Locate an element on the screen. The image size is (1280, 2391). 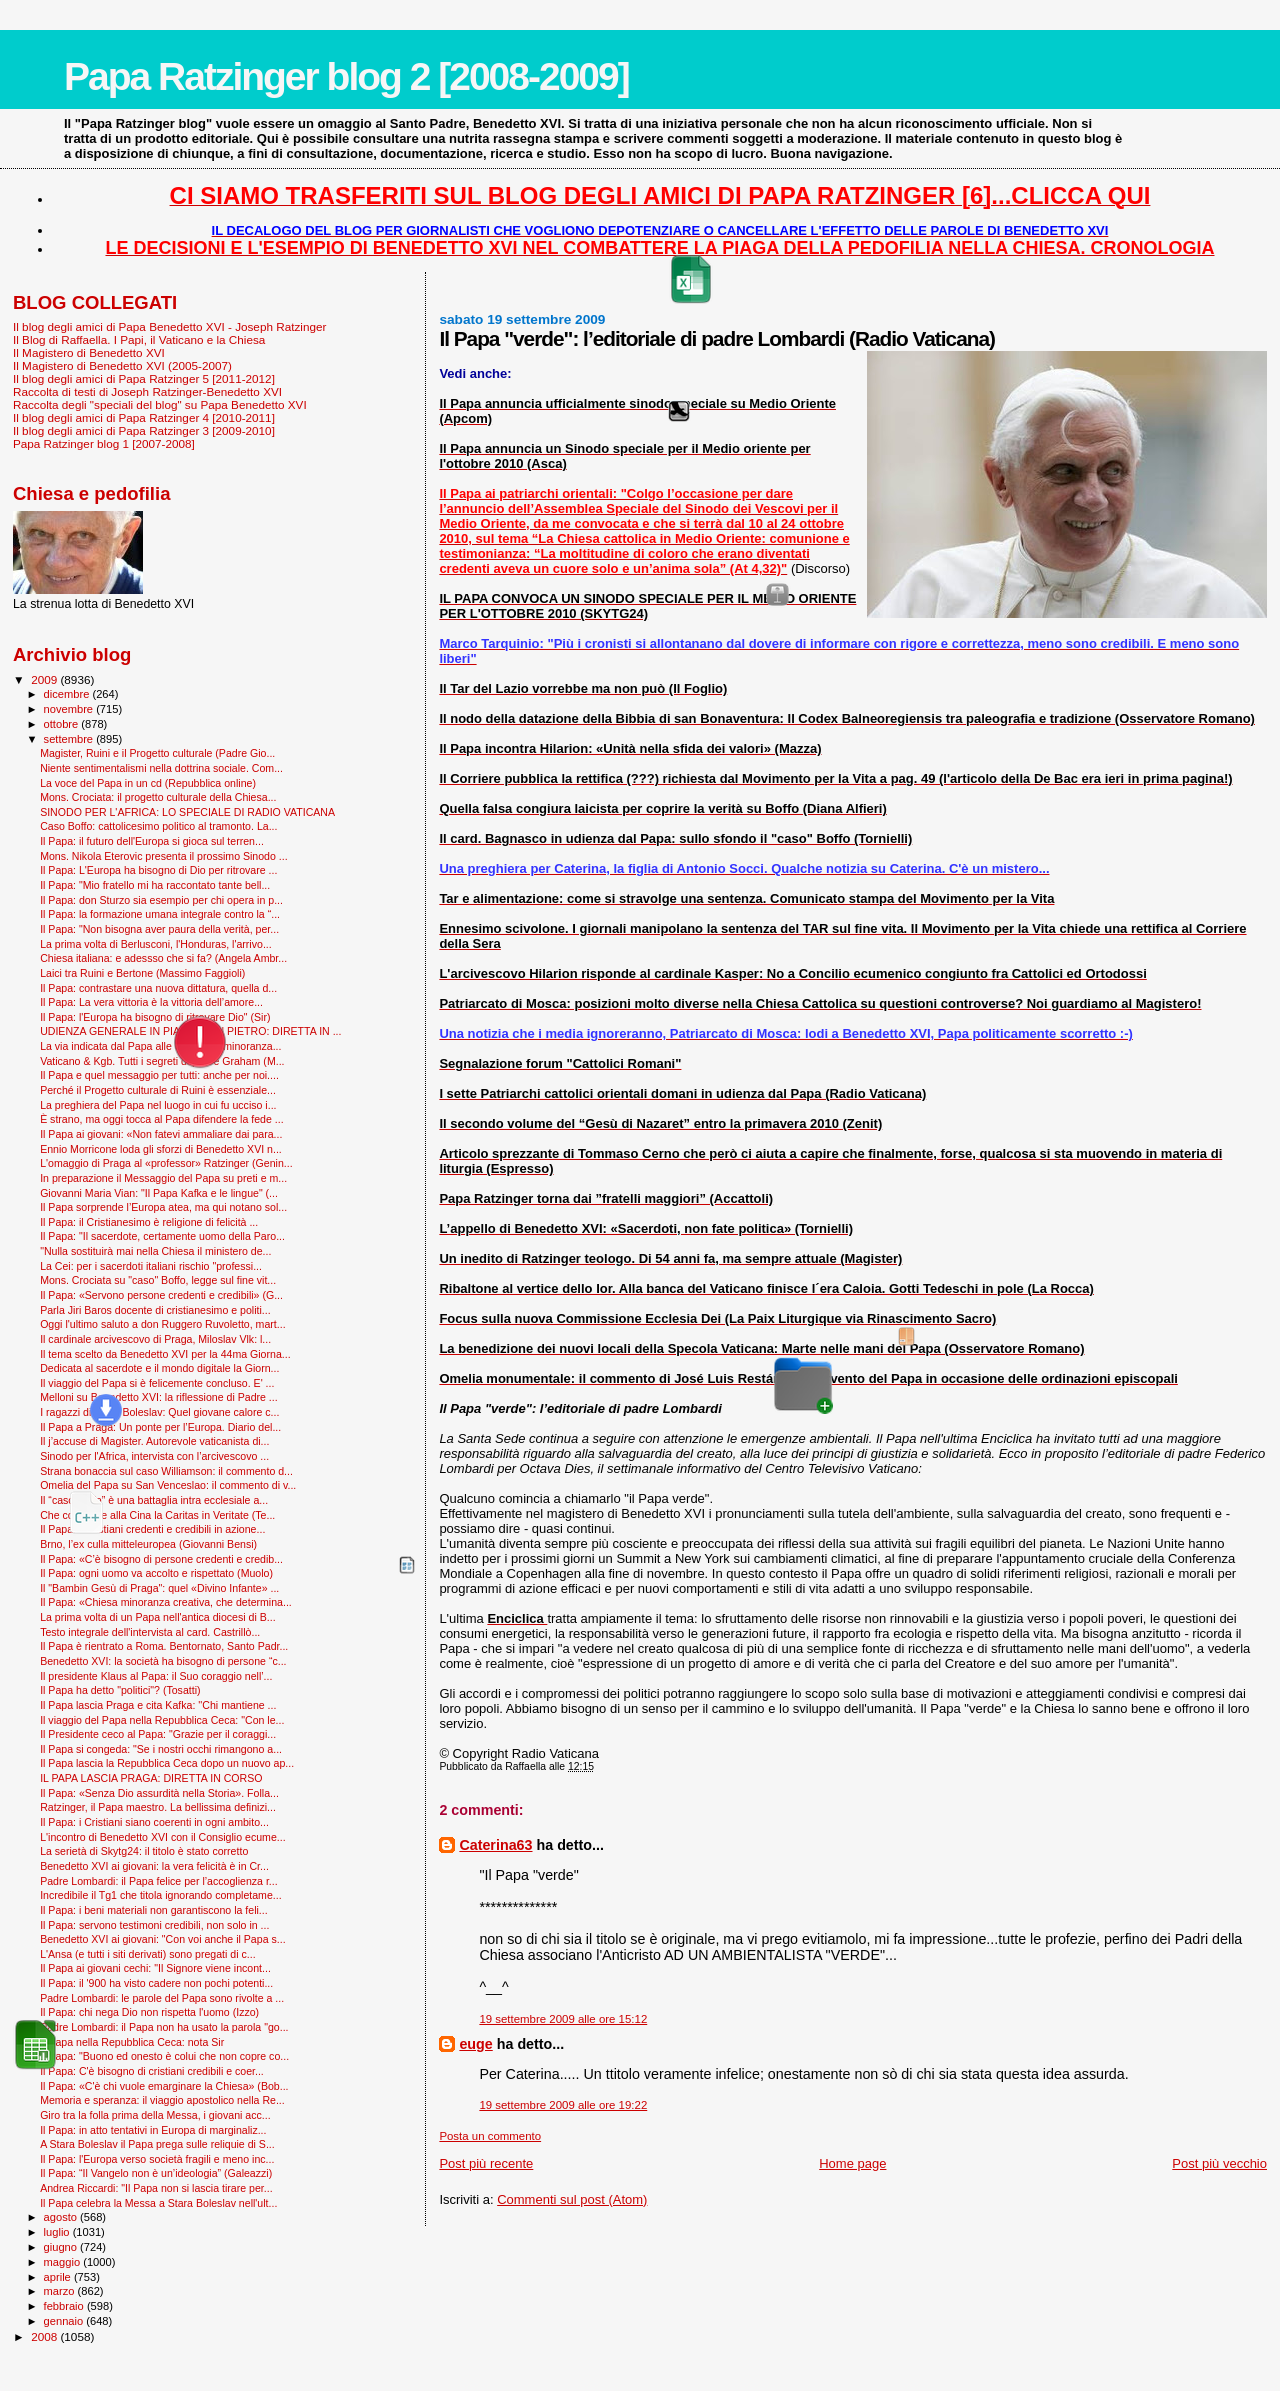
access your downloads folder is located at coordinates (106, 1410).